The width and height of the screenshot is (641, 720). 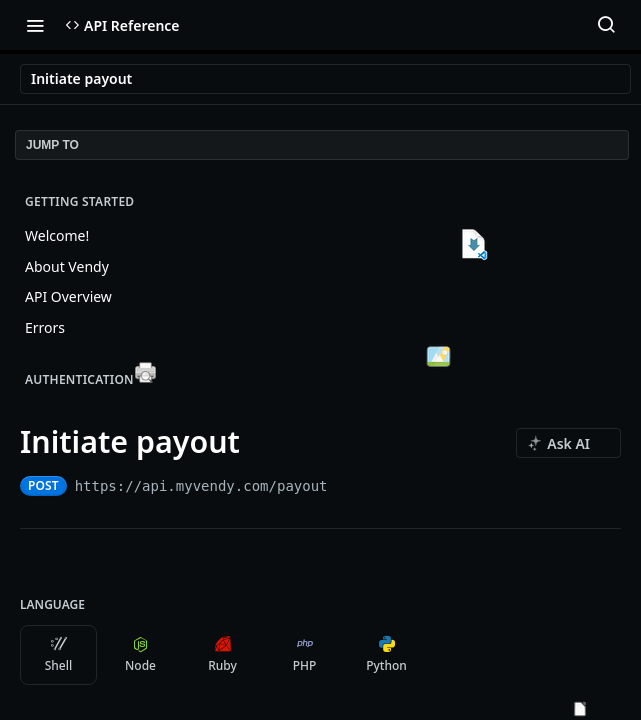 What do you see at coordinates (473, 244) in the screenshot?
I see `open or preview a markdown file` at bounding box center [473, 244].